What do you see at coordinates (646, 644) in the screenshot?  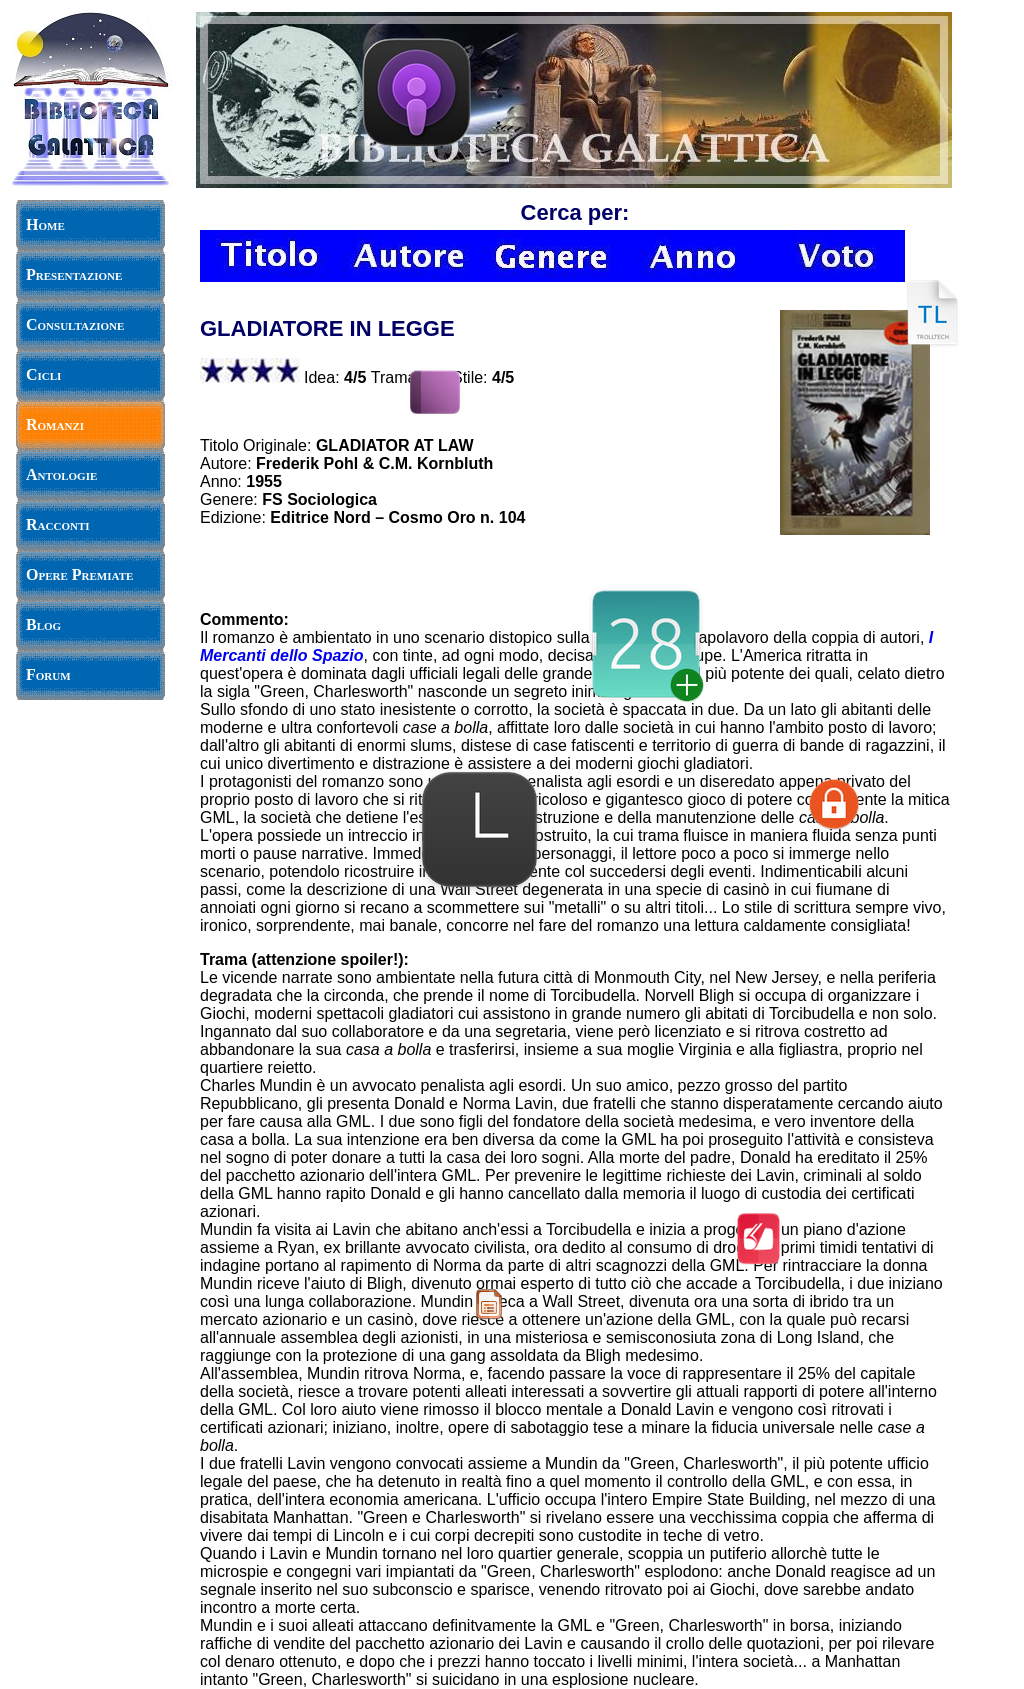 I see `create a new calendar appointment` at bounding box center [646, 644].